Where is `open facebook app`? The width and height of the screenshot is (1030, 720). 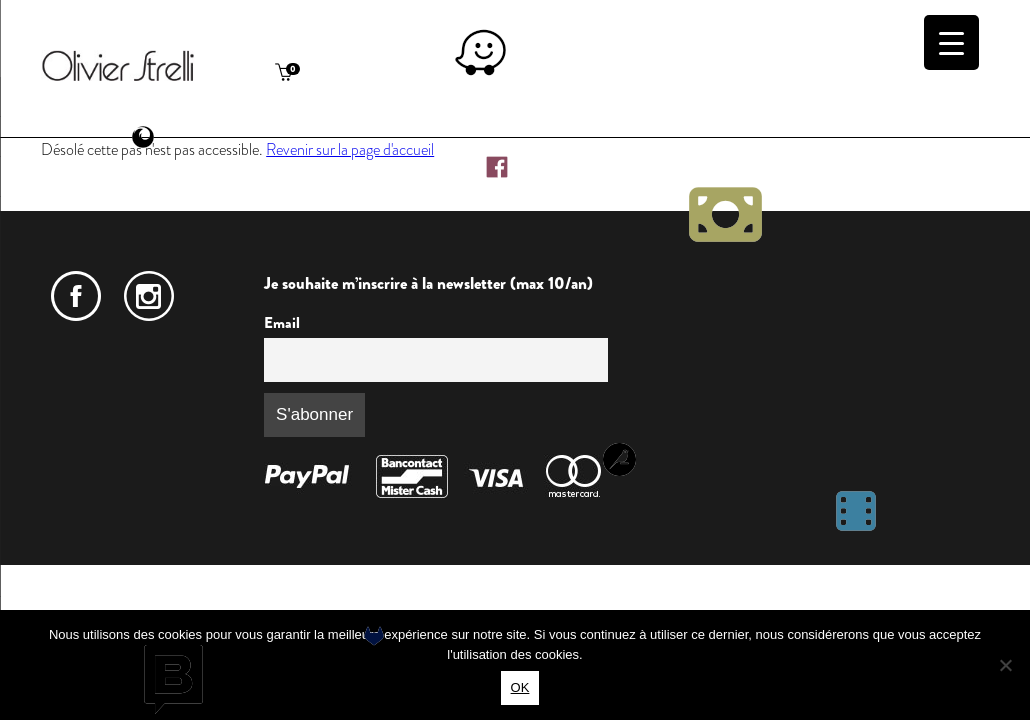
open facebook app is located at coordinates (497, 167).